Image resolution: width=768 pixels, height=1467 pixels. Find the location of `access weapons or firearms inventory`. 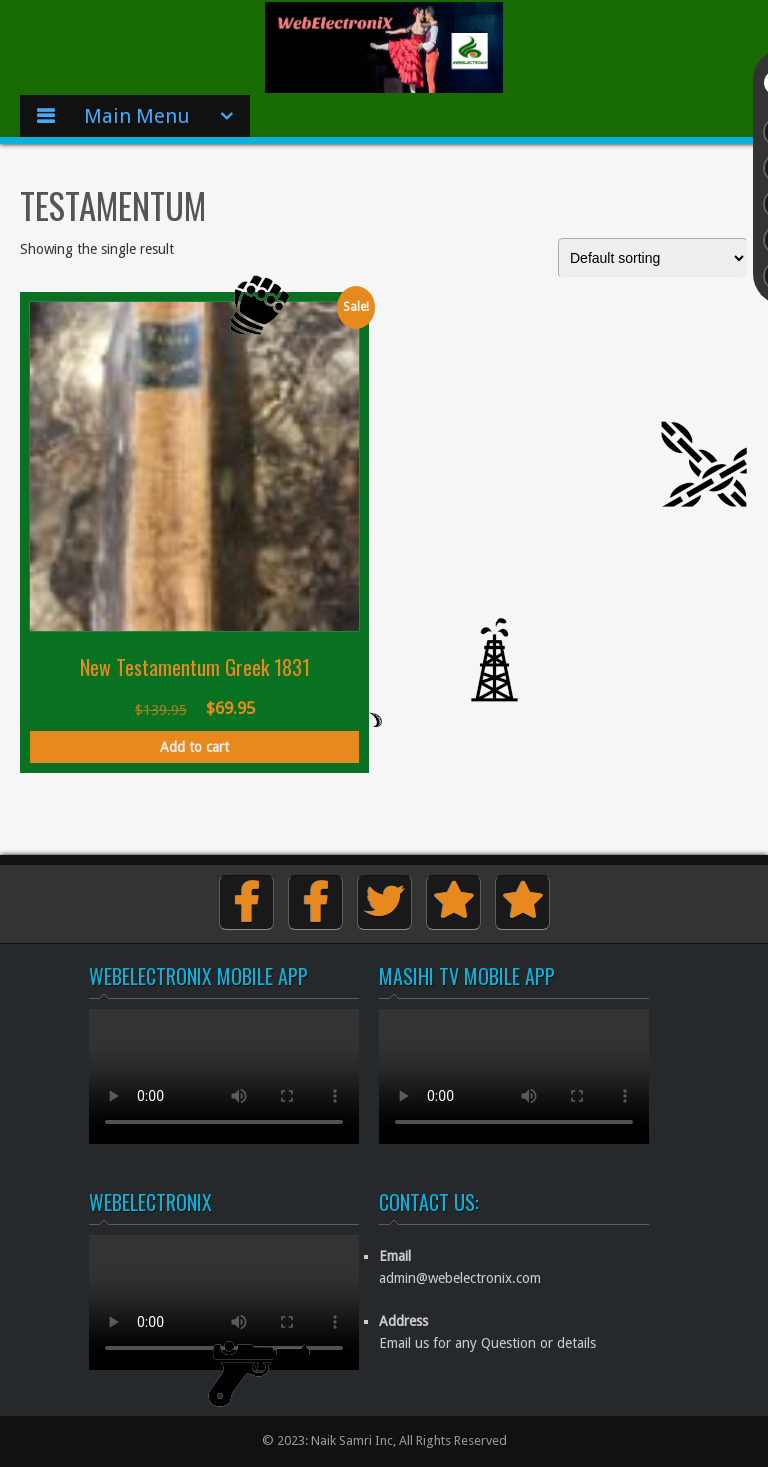

access weapons or firearms inventory is located at coordinates (259, 1374).